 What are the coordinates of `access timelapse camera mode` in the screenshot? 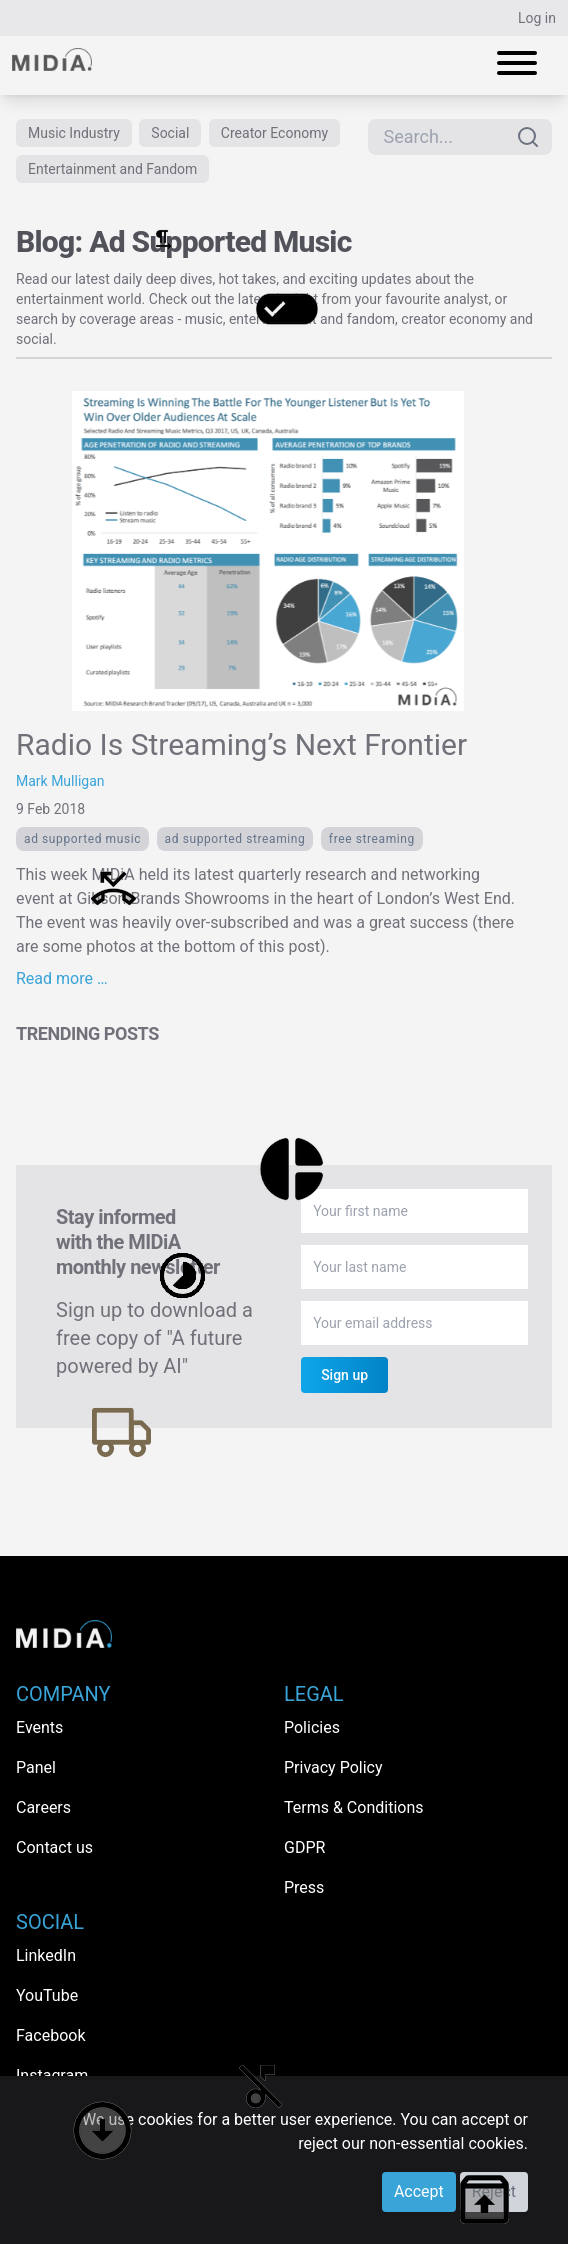 It's located at (182, 1275).